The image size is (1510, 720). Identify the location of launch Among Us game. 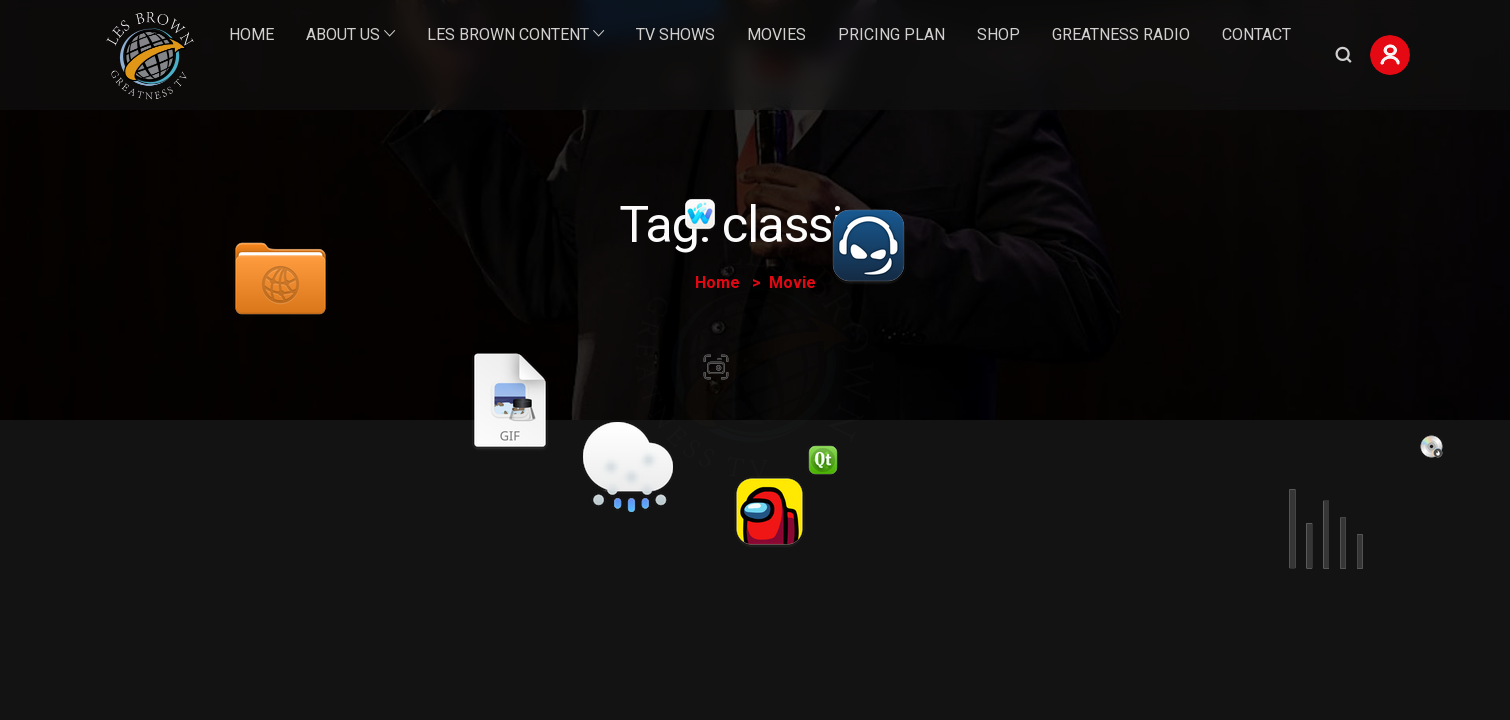
(769, 511).